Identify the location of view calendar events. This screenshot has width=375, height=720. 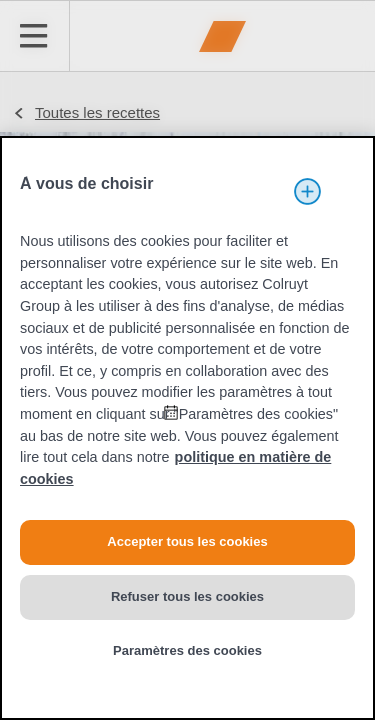
(171, 413).